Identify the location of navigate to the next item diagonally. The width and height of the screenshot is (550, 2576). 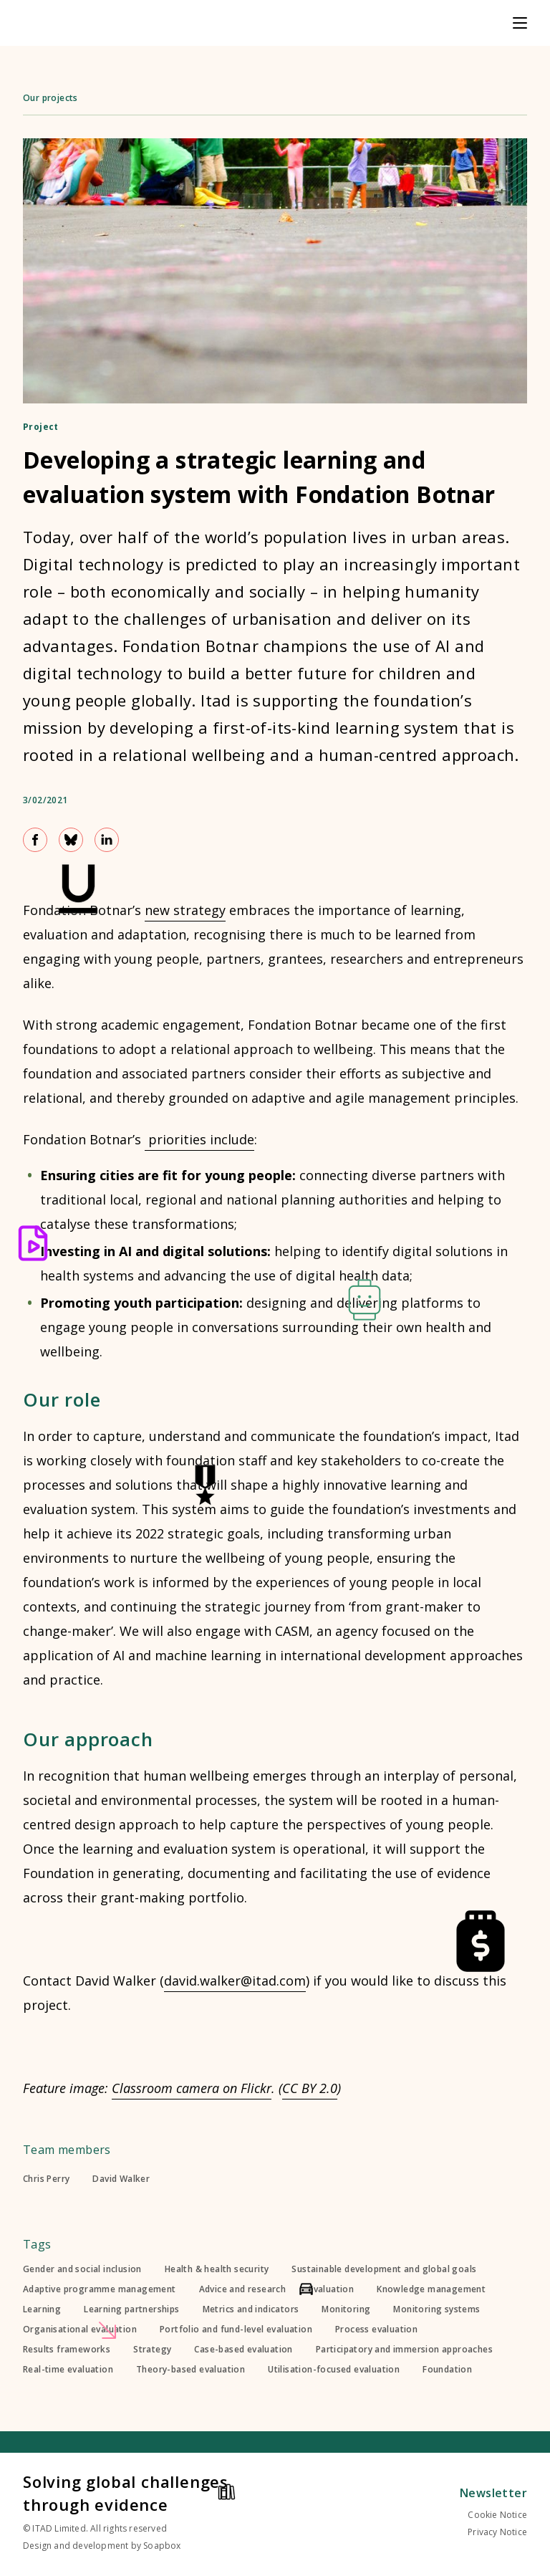
(107, 2330).